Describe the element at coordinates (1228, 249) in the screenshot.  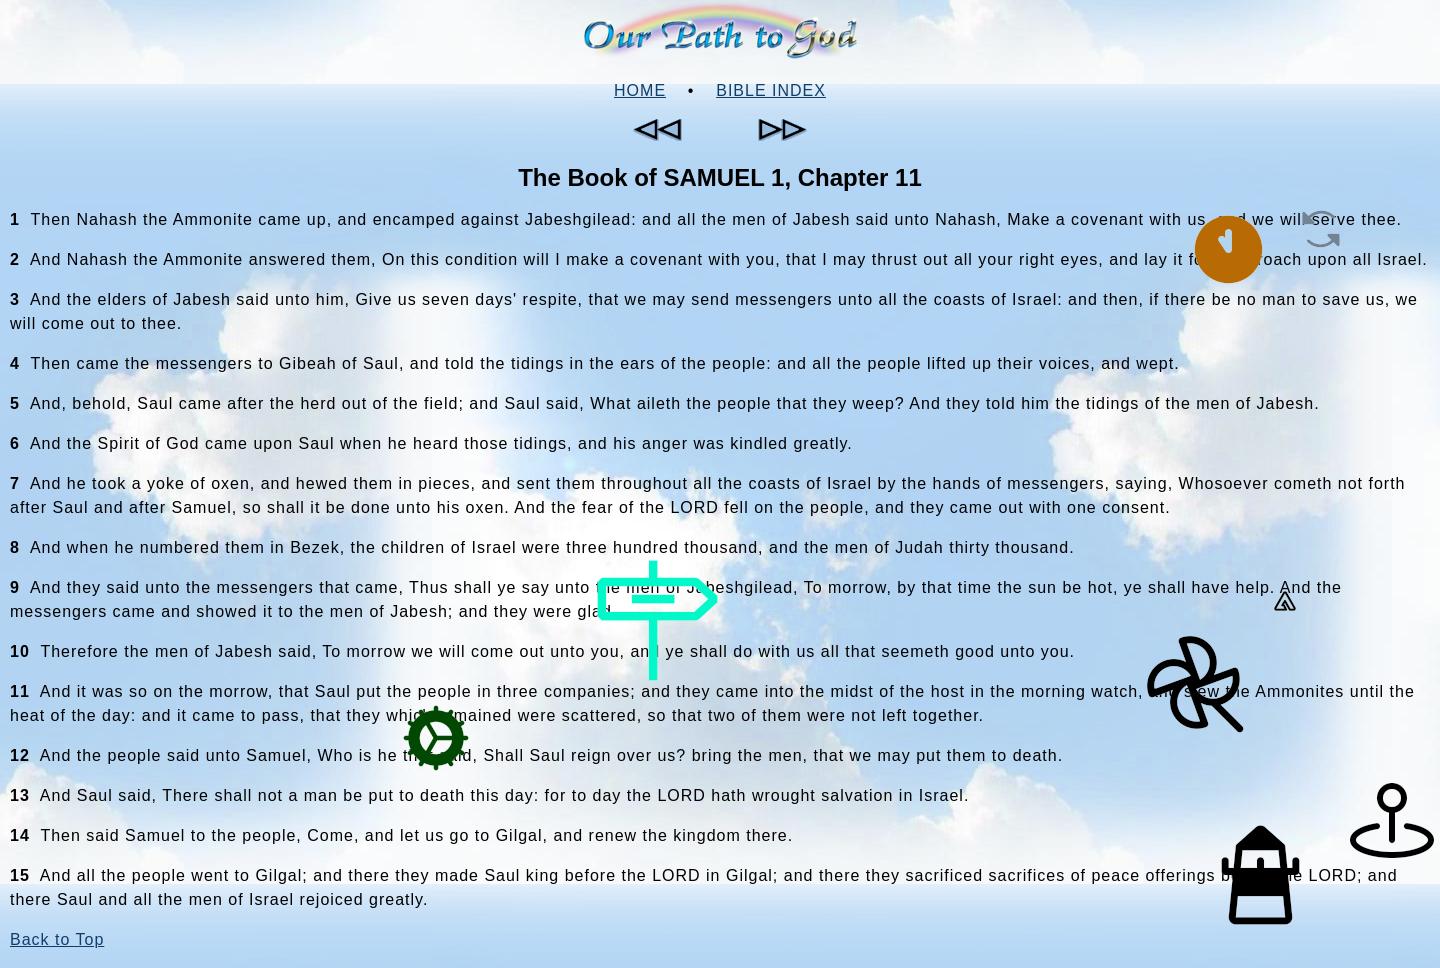
I see `indicates time at 11 o'clock` at that location.